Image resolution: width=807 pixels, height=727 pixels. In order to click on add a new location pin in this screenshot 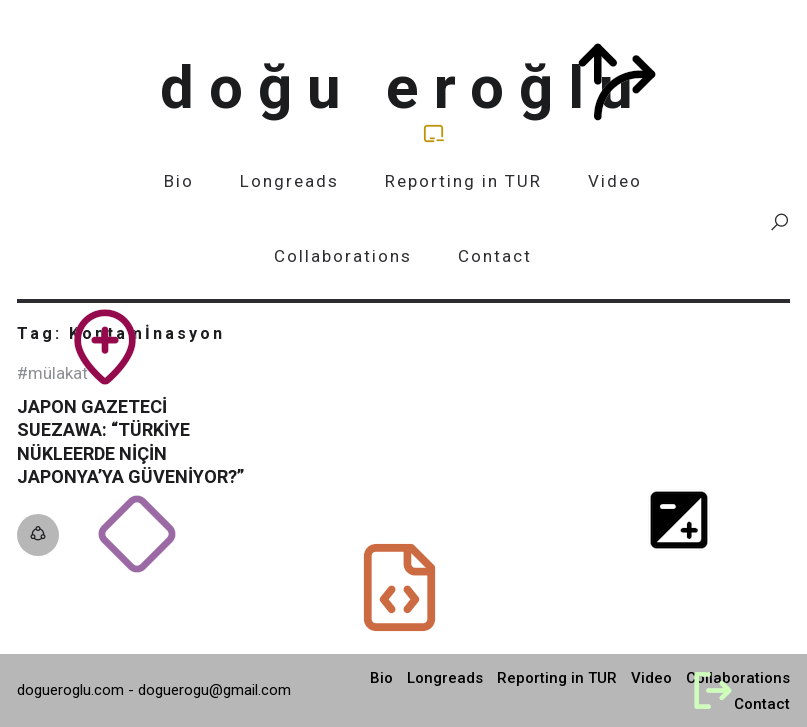, I will do `click(105, 347)`.